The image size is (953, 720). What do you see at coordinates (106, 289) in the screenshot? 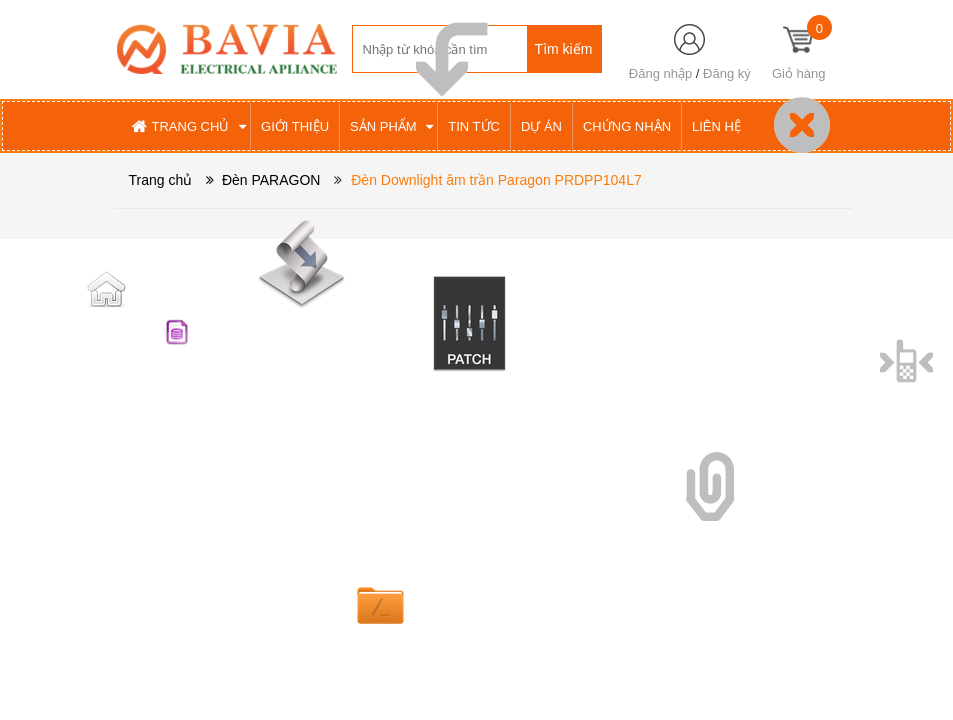
I see `navigate to home screen` at bounding box center [106, 289].